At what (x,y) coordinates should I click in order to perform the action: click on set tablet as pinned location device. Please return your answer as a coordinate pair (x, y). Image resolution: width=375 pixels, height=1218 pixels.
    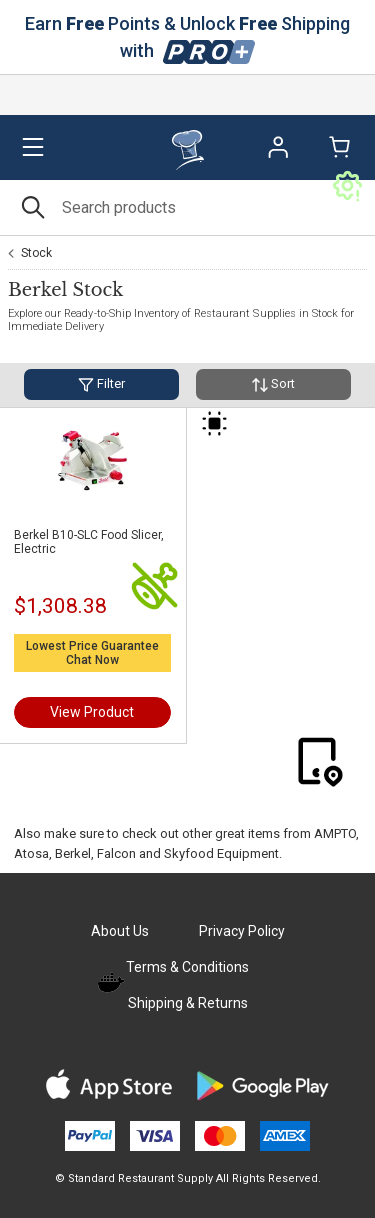
    Looking at the image, I should click on (317, 761).